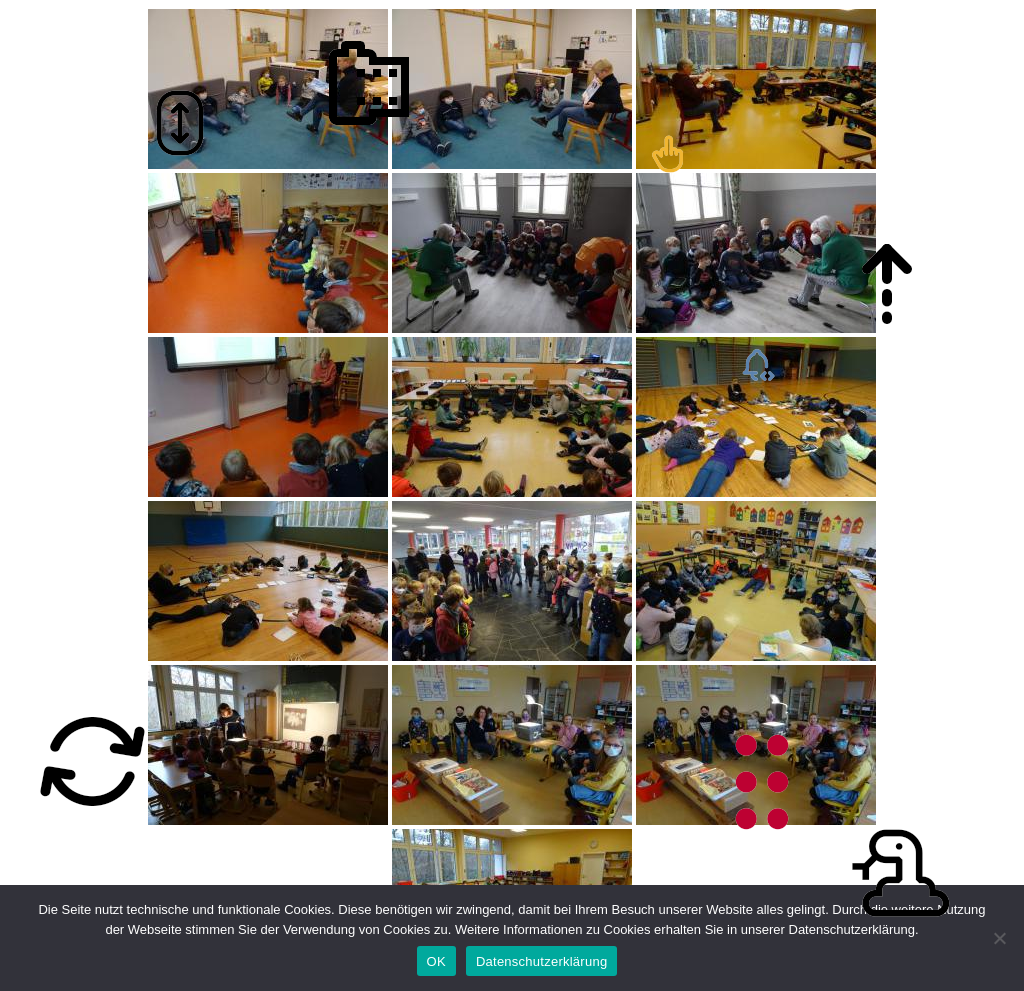 The width and height of the screenshot is (1024, 991). I want to click on upload in progress, so click(887, 284).